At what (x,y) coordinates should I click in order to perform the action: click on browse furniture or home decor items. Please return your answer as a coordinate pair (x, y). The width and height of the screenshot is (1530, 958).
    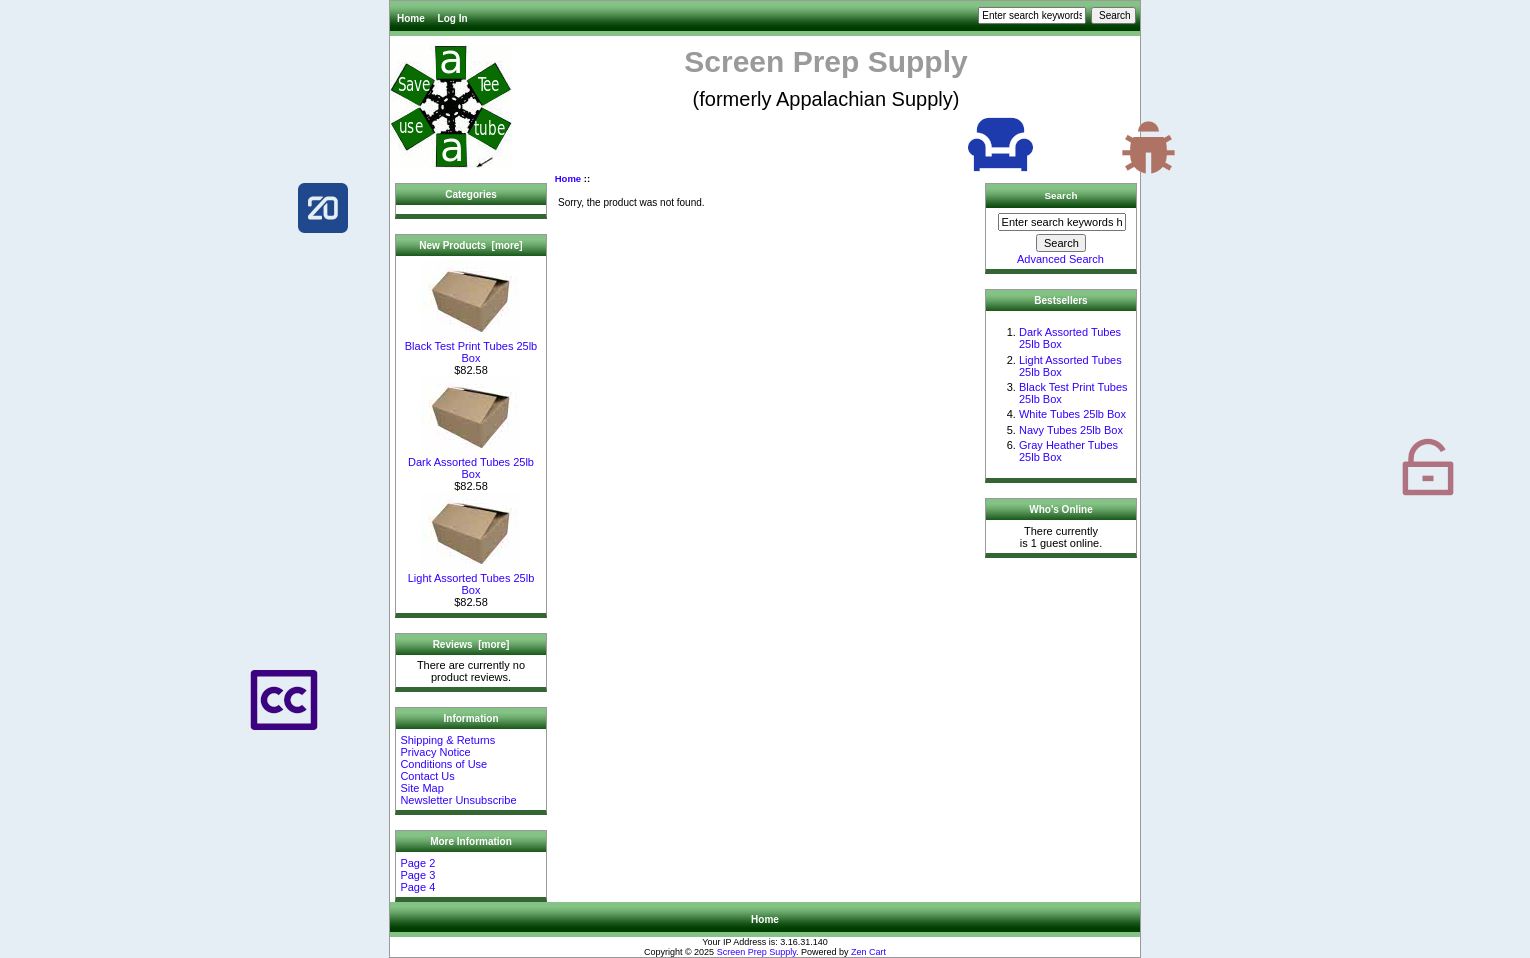
    Looking at the image, I should click on (1000, 144).